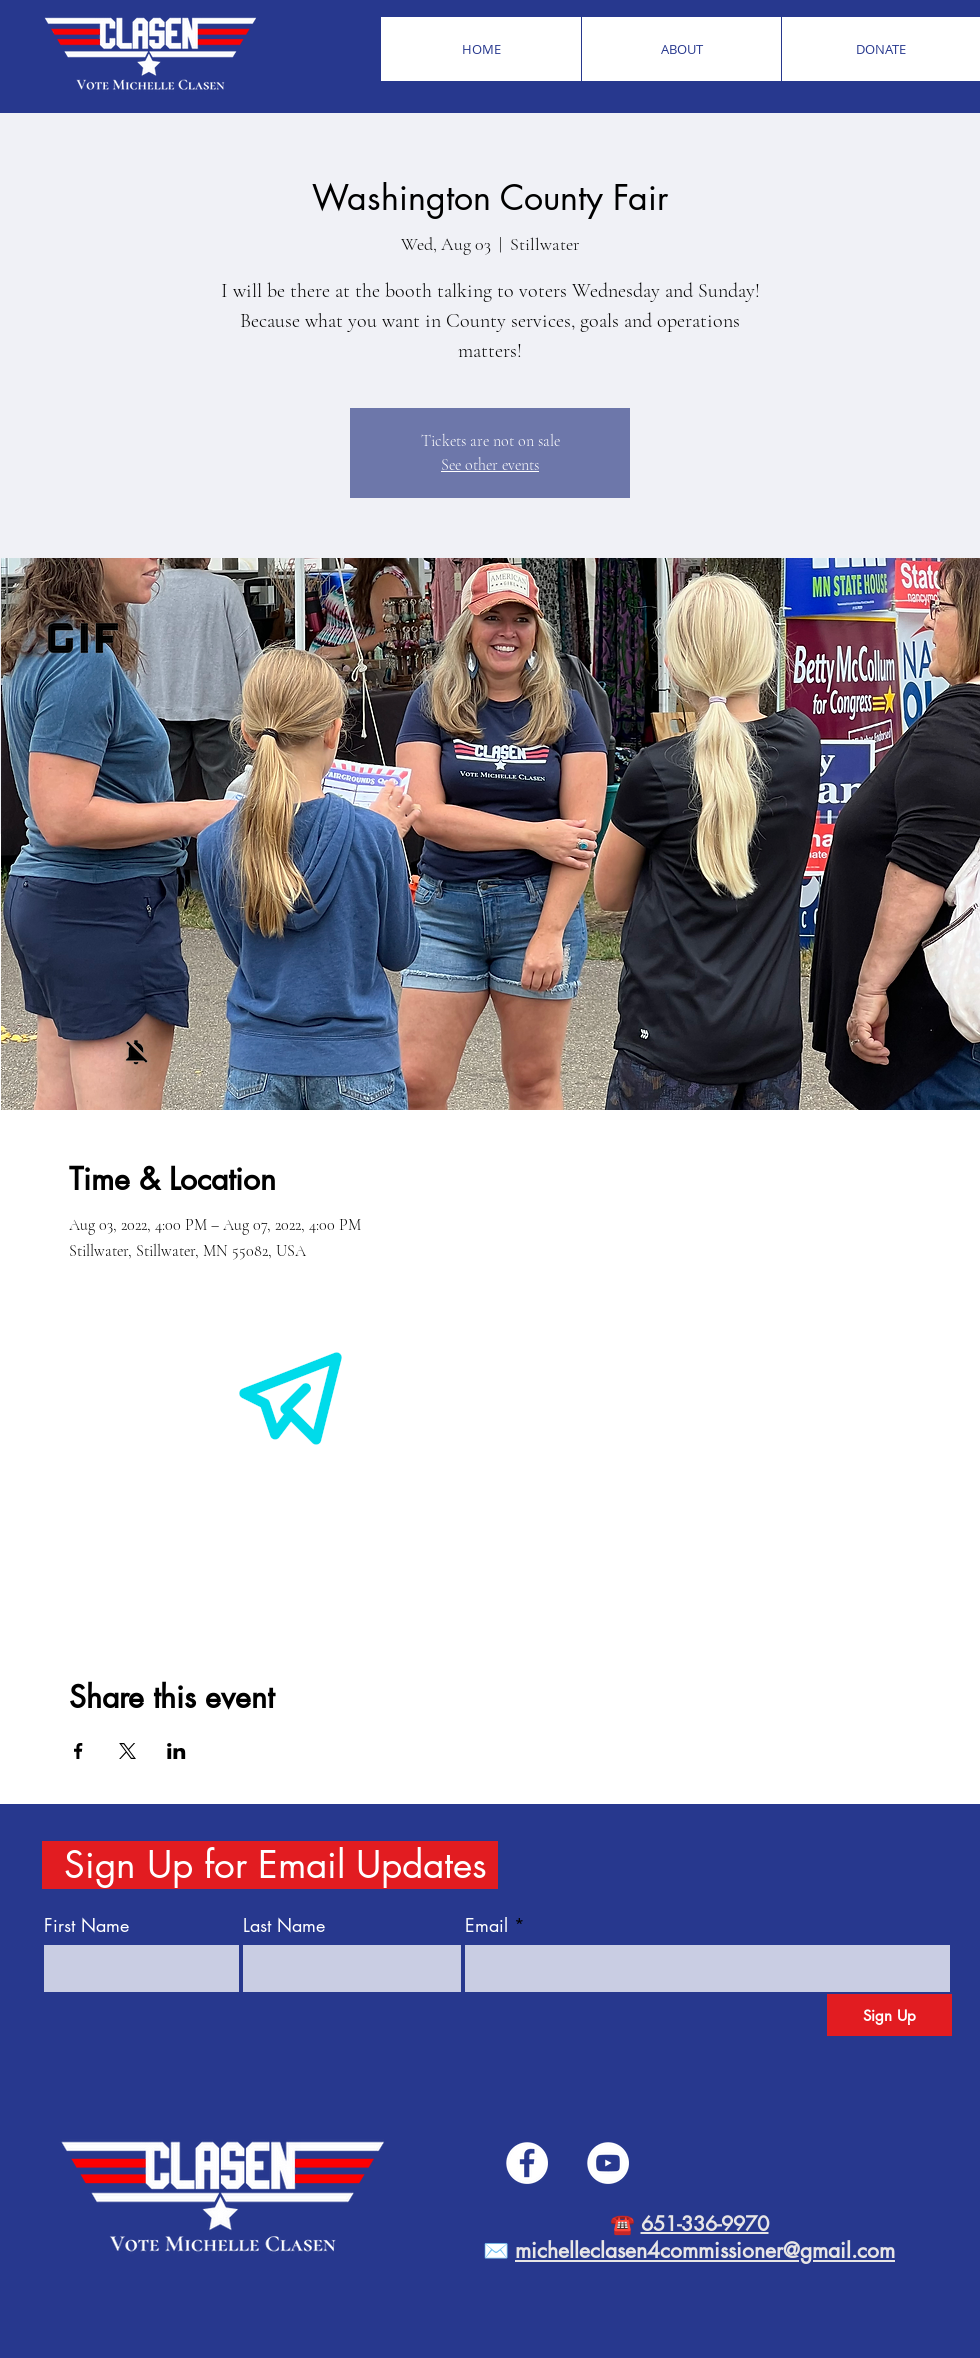 This screenshot has height=2358, width=980. What do you see at coordinates (136, 1052) in the screenshot?
I see `mute or disable notifications` at bounding box center [136, 1052].